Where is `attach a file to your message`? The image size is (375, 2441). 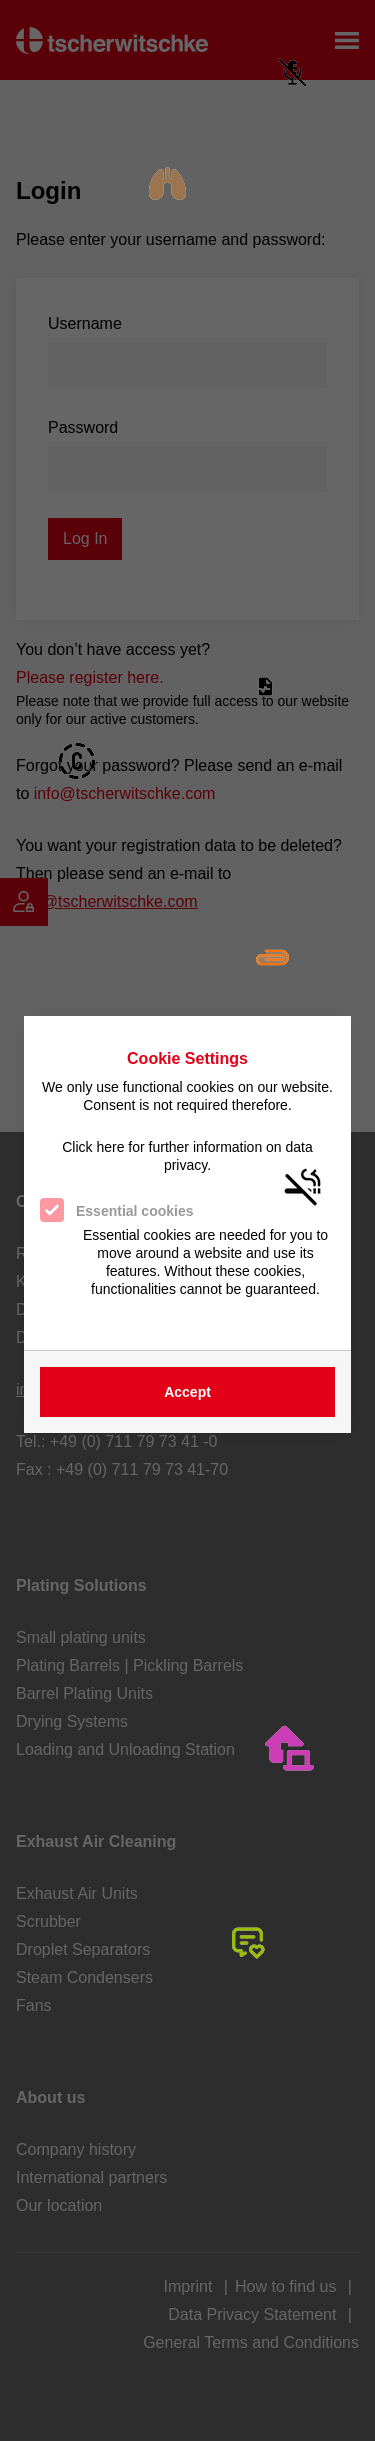
attach a file to your message is located at coordinates (272, 957).